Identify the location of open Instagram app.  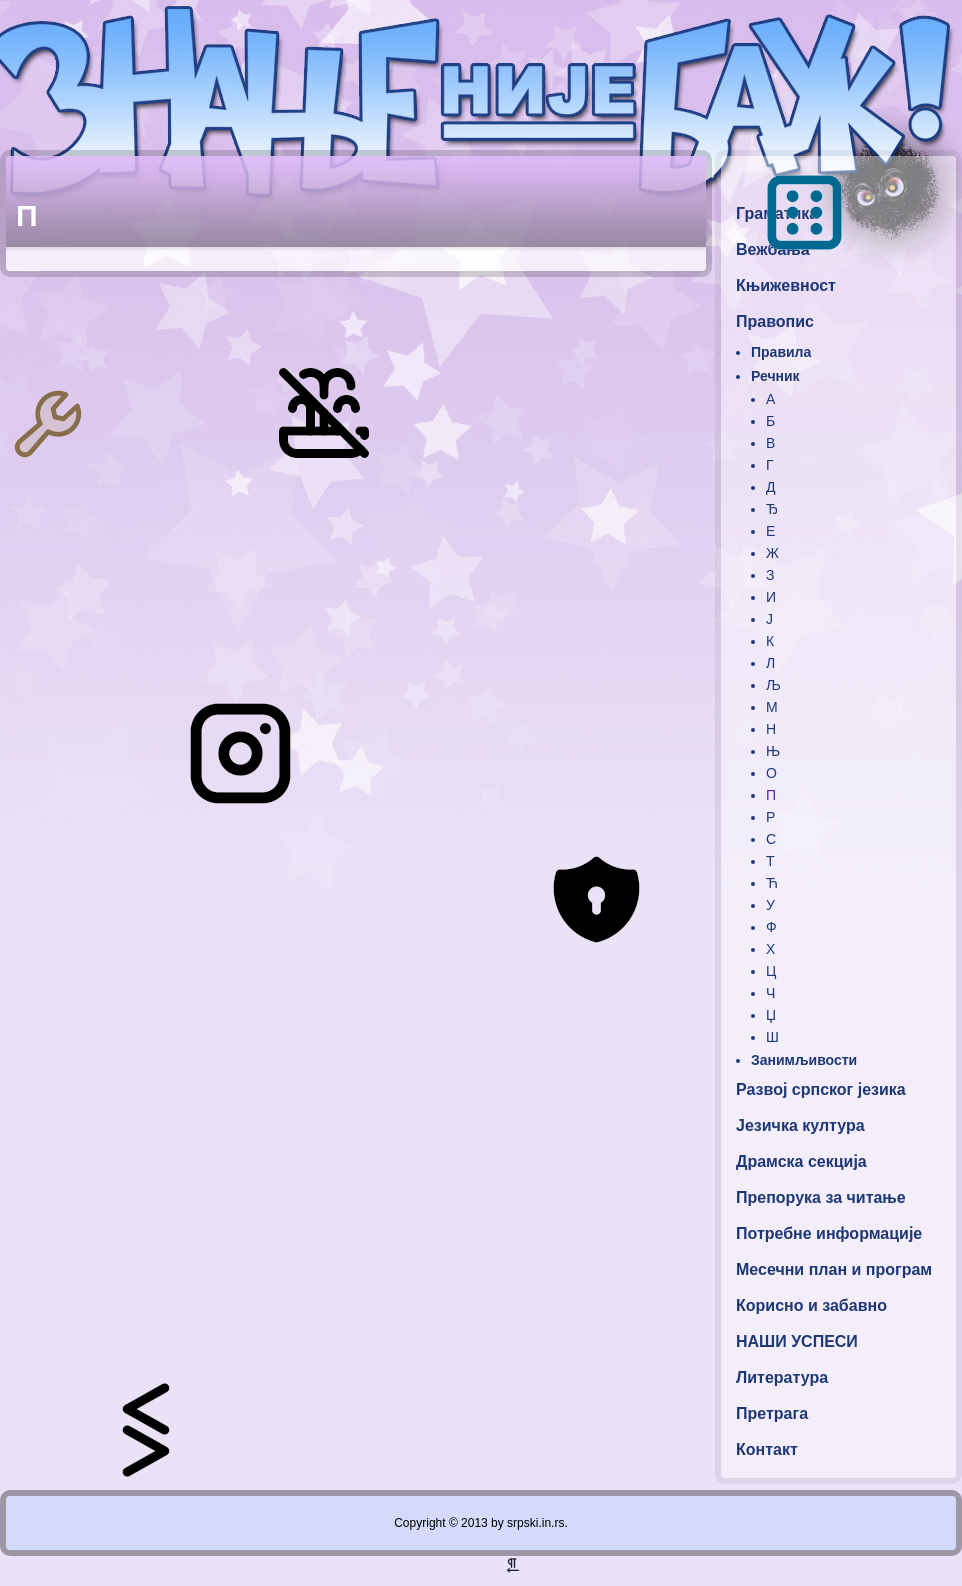
(240, 753).